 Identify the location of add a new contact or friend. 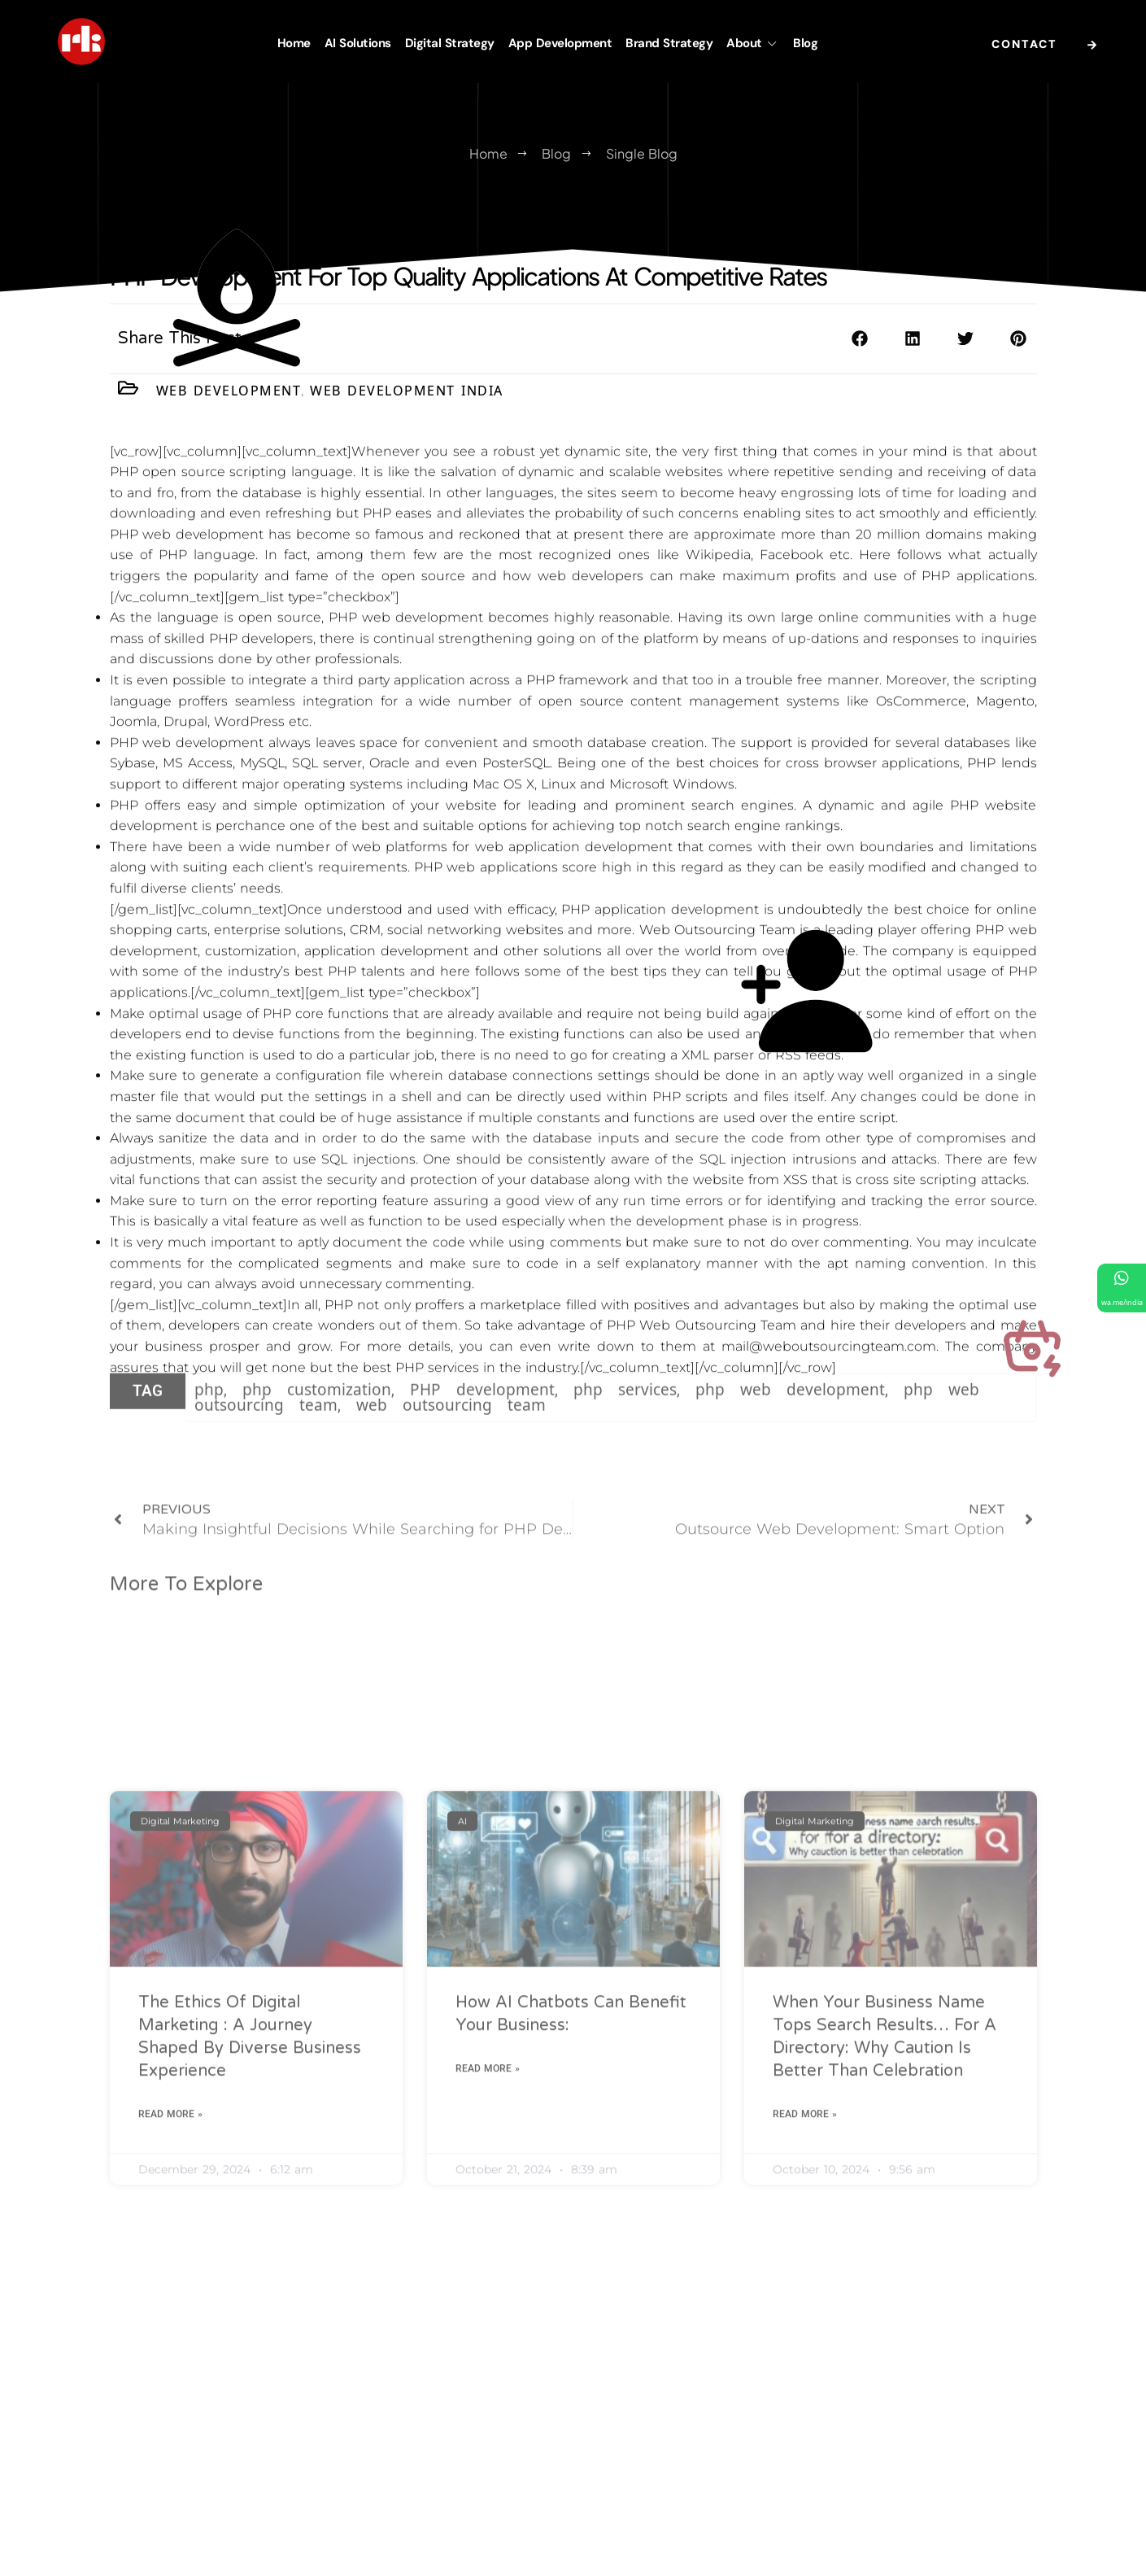
(807, 991).